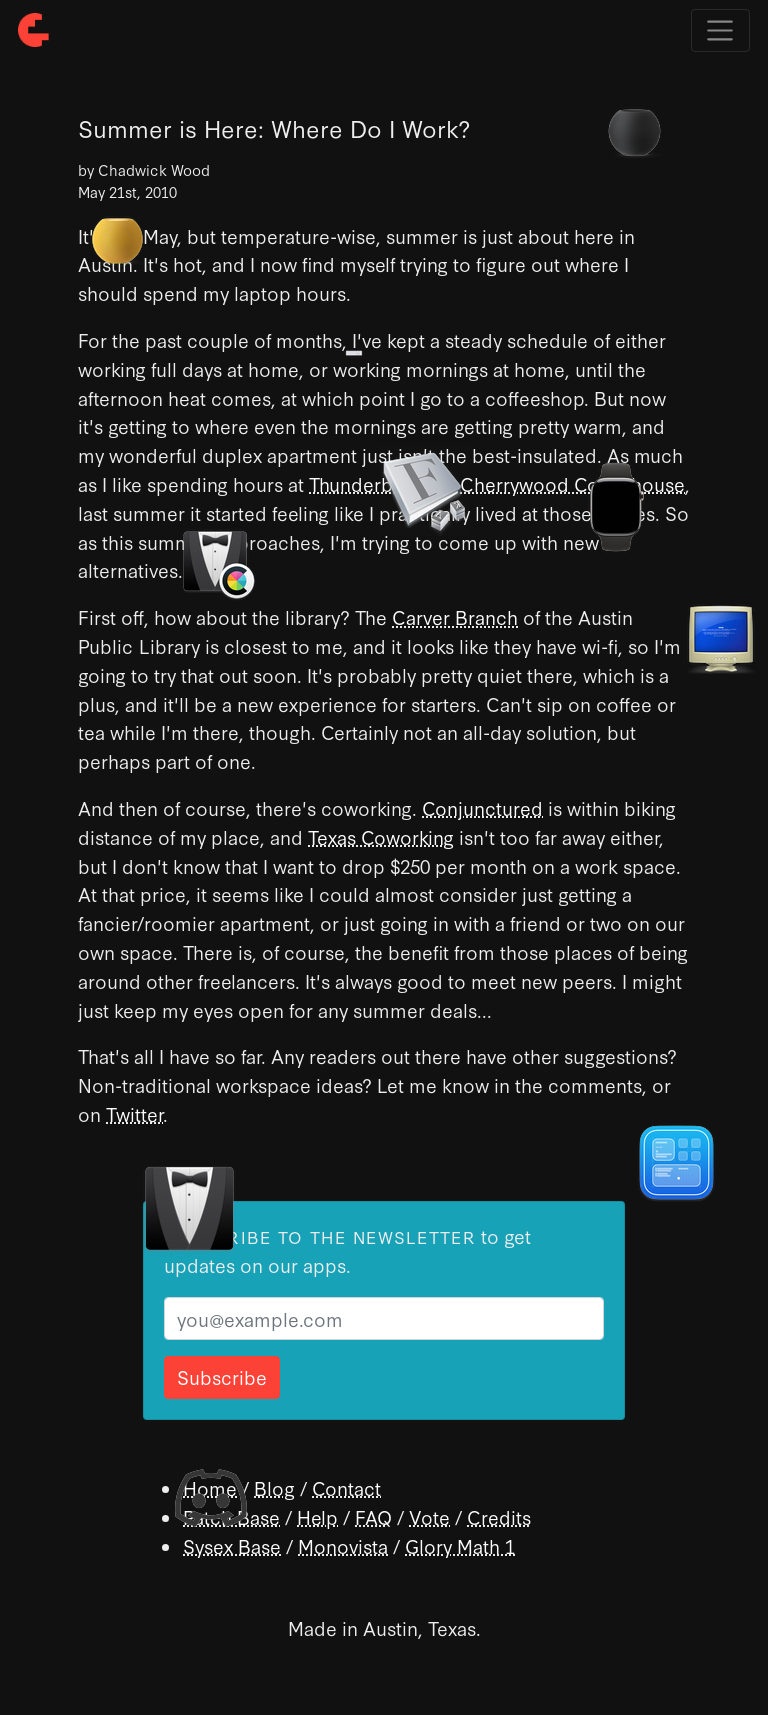  What do you see at coordinates (219, 565) in the screenshot?
I see `launch display calibrator tool` at bounding box center [219, 565].